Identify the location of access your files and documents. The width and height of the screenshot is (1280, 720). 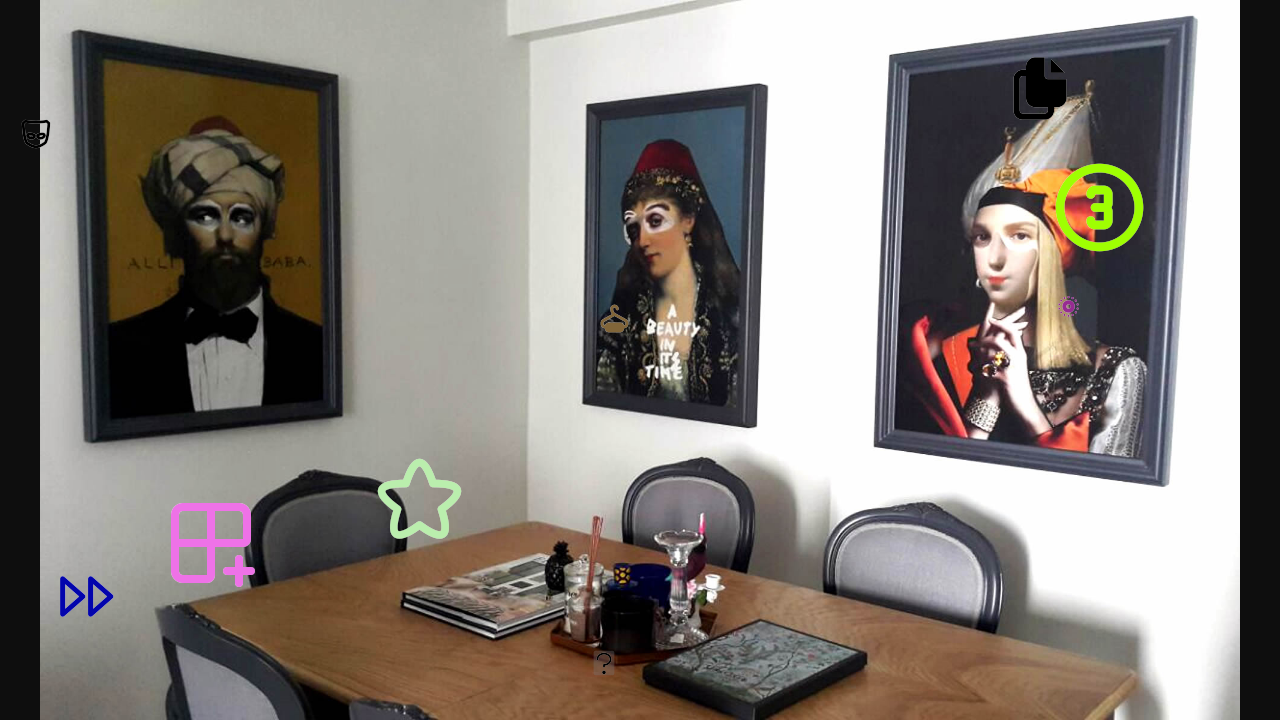
(1038, 88).